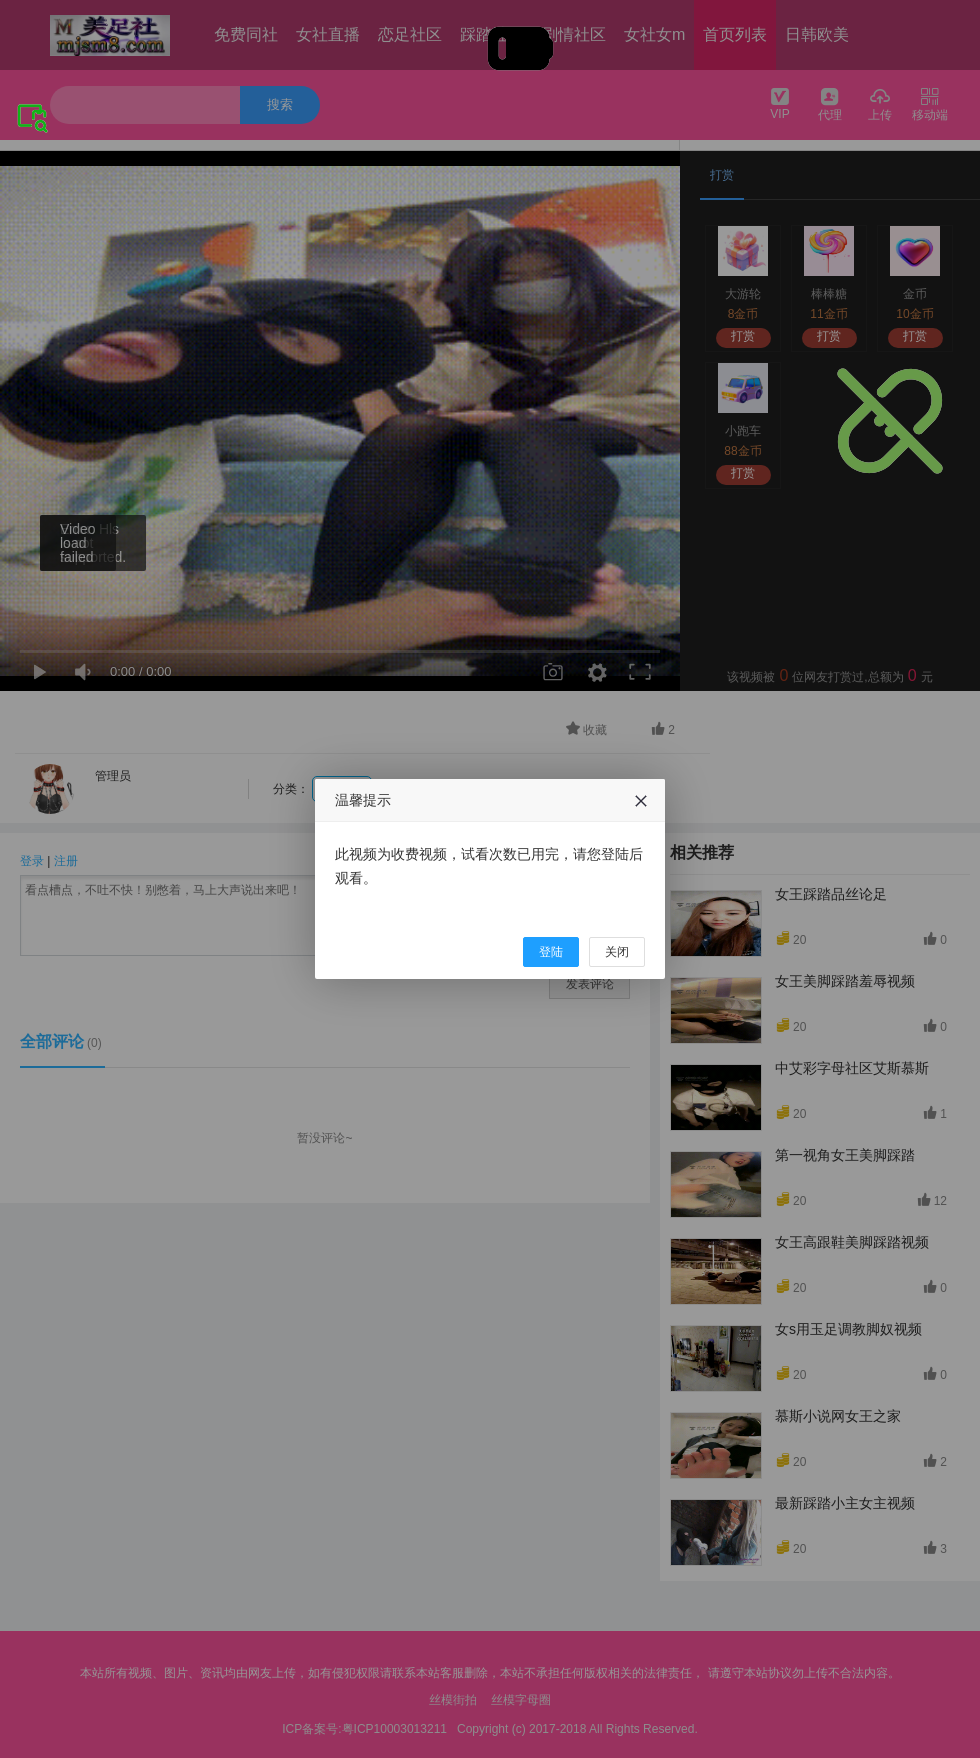 The height and width of the screenshot is (1758, 980). I want to click on search for connected devices, so click(32, 117).